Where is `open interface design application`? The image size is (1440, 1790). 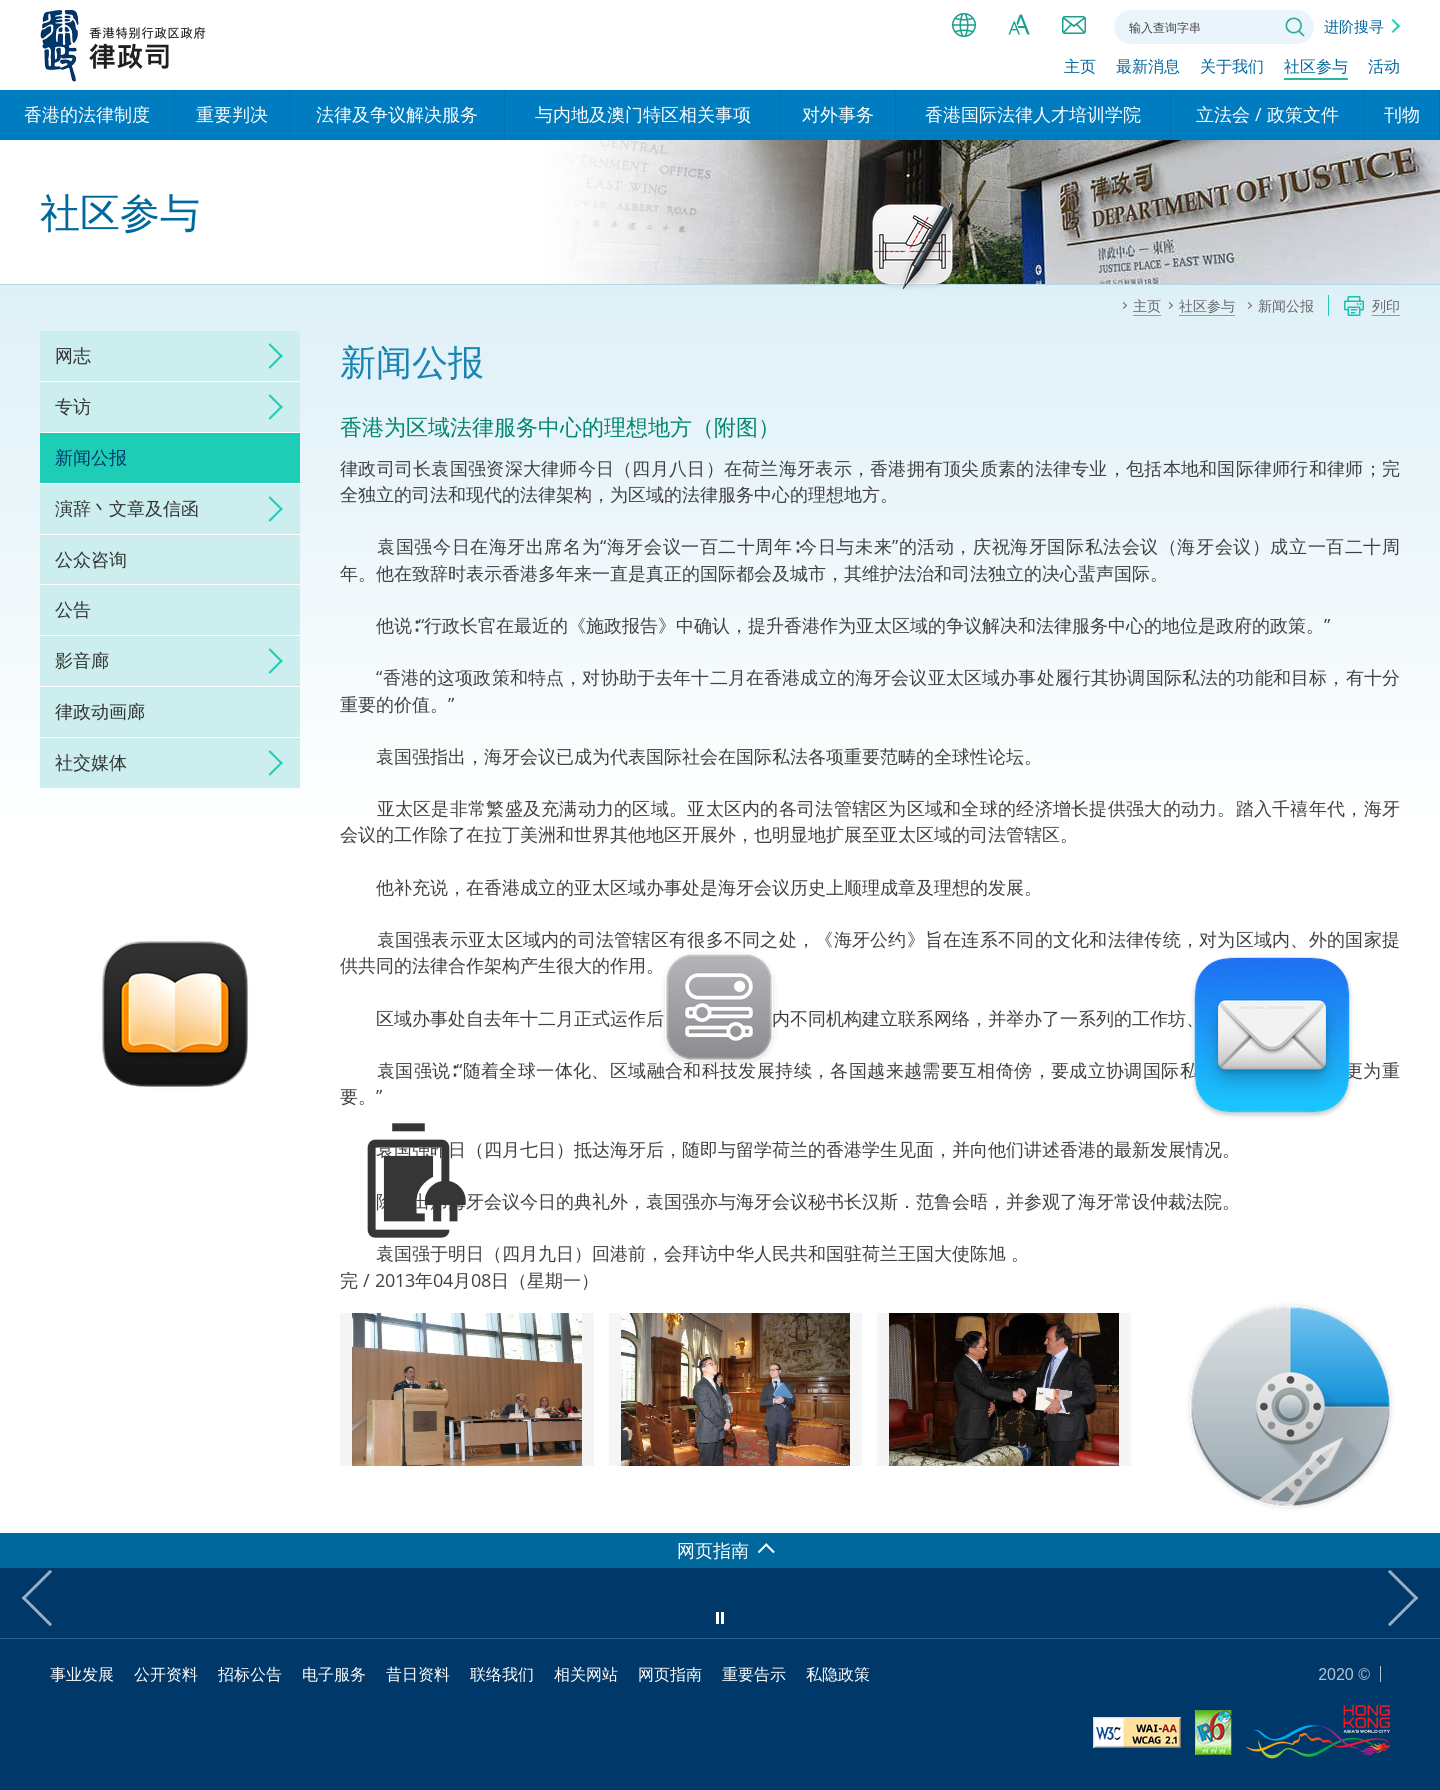 open interface design application is located at coordinates (719, 1007).